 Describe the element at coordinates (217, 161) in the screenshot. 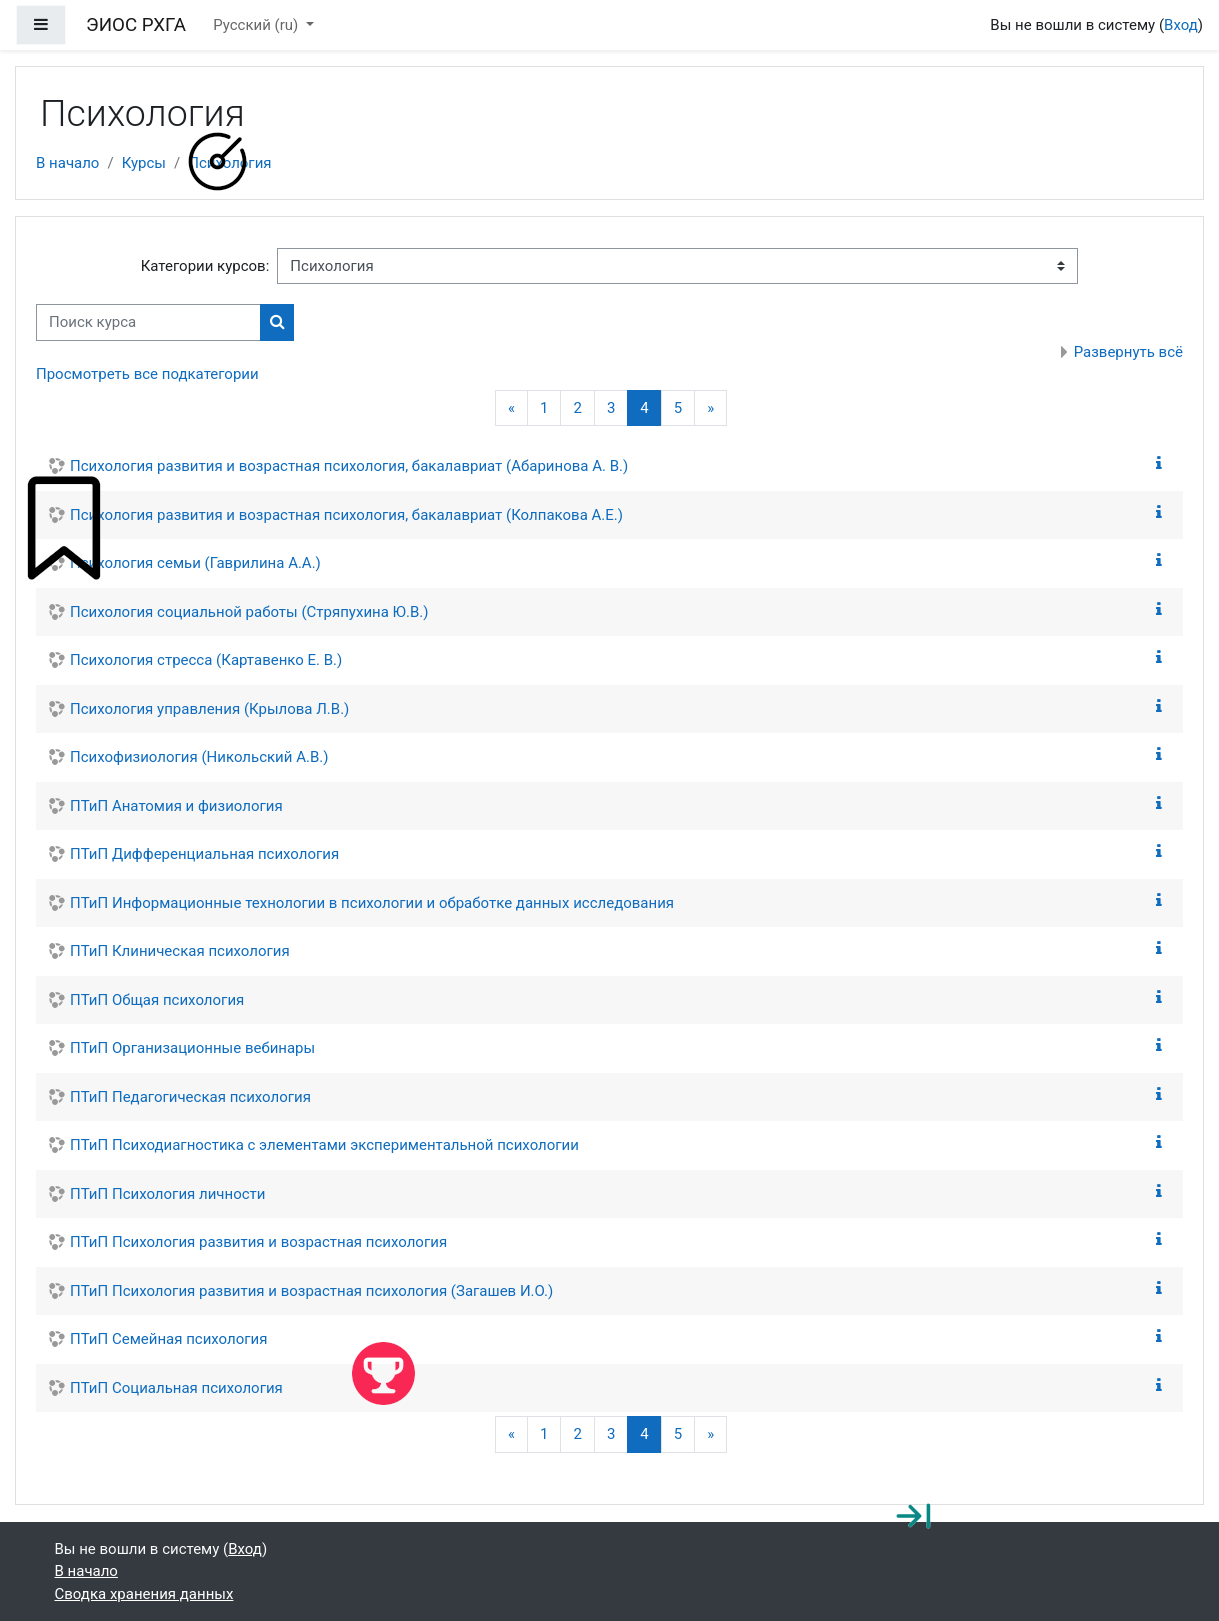

I see `view performance metrics or usage statistics` at that location.